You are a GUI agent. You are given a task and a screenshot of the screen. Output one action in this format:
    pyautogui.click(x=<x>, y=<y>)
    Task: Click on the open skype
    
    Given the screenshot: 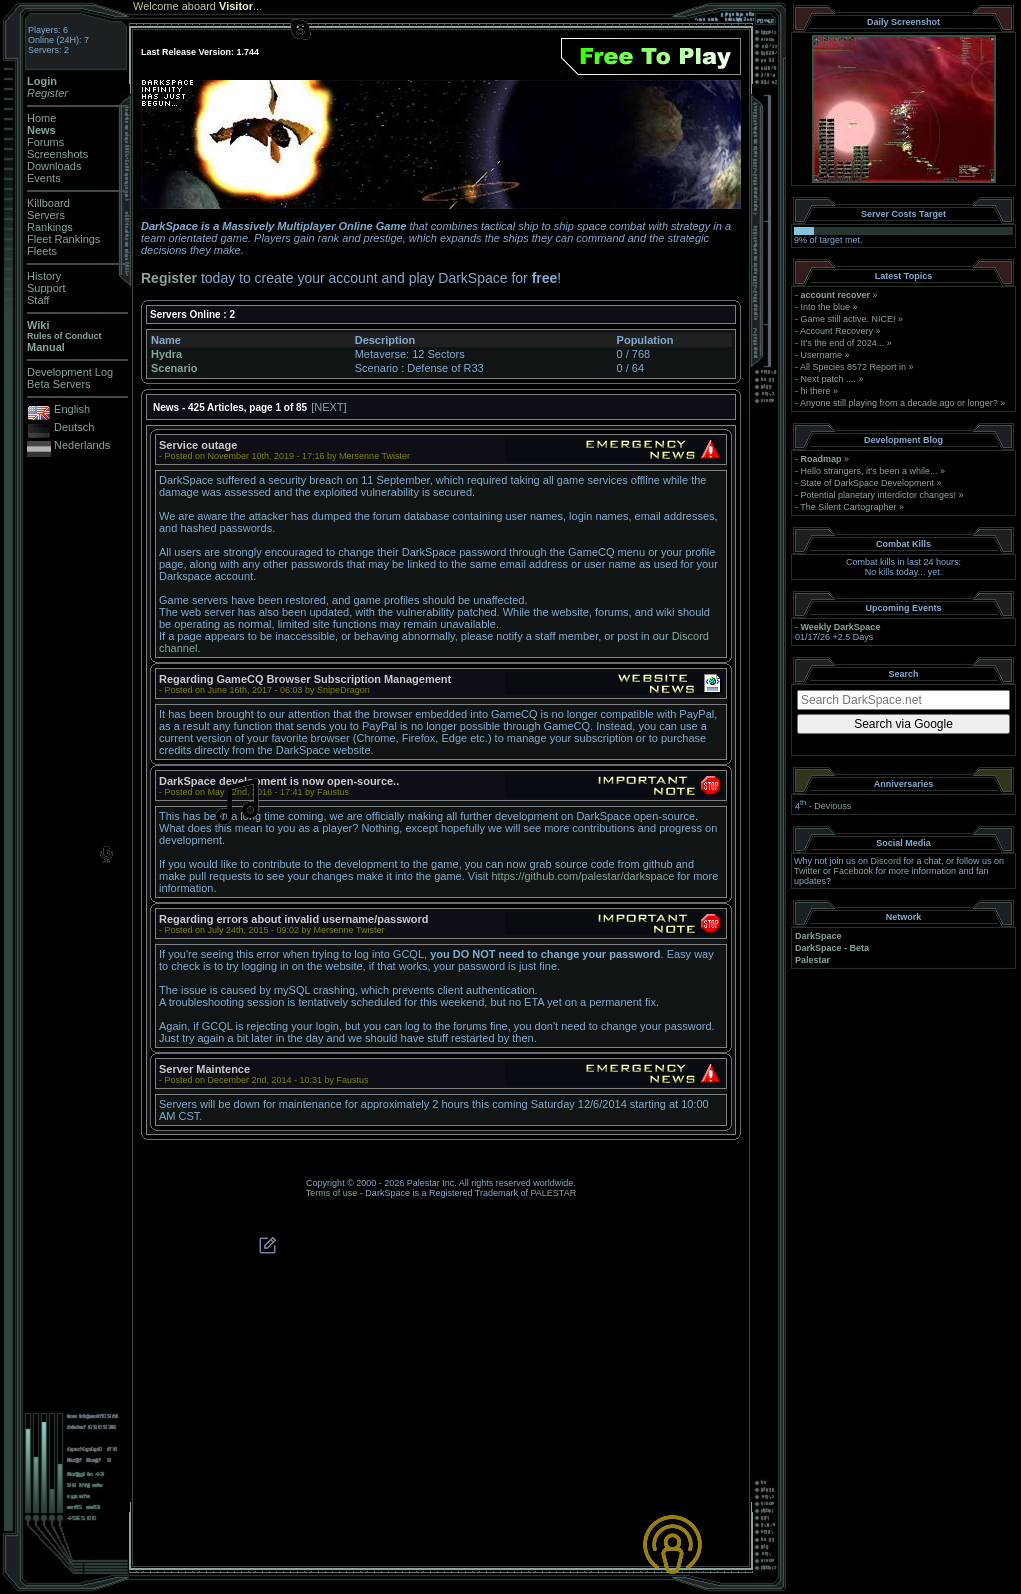 What is the action you would take?
    pyautogui.click(x=300, y=29)
    